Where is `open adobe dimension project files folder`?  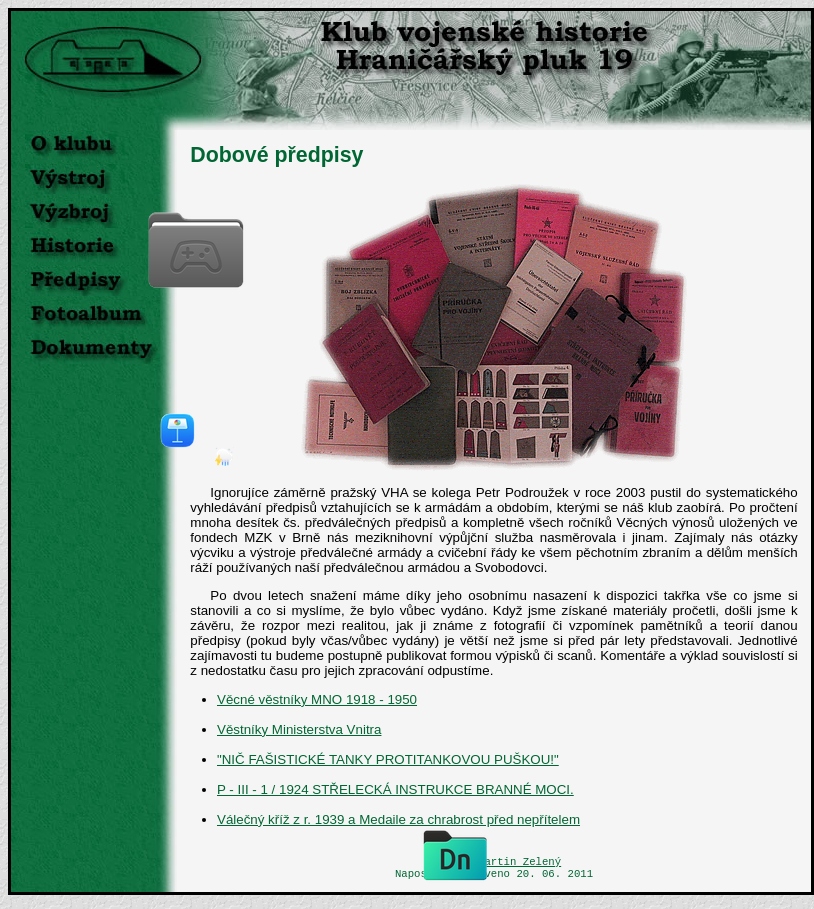
open adobe dimension project files folder is located at coordinates (455, 857).